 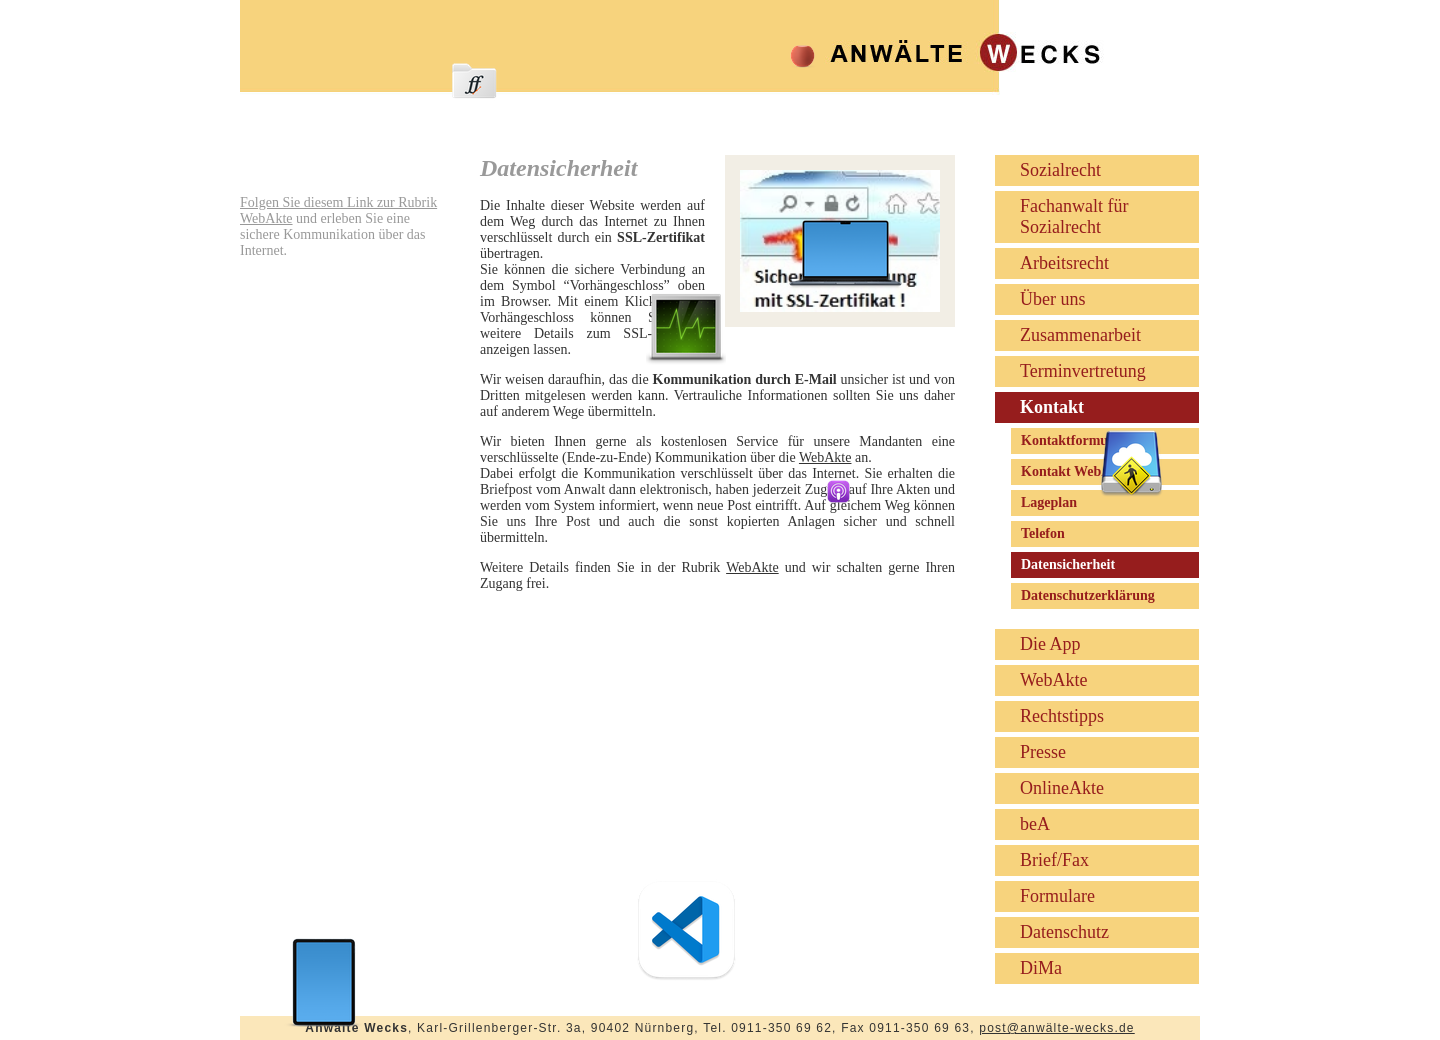 I want to click on open system monitor to view resource usage, so click(x=686, y=325).